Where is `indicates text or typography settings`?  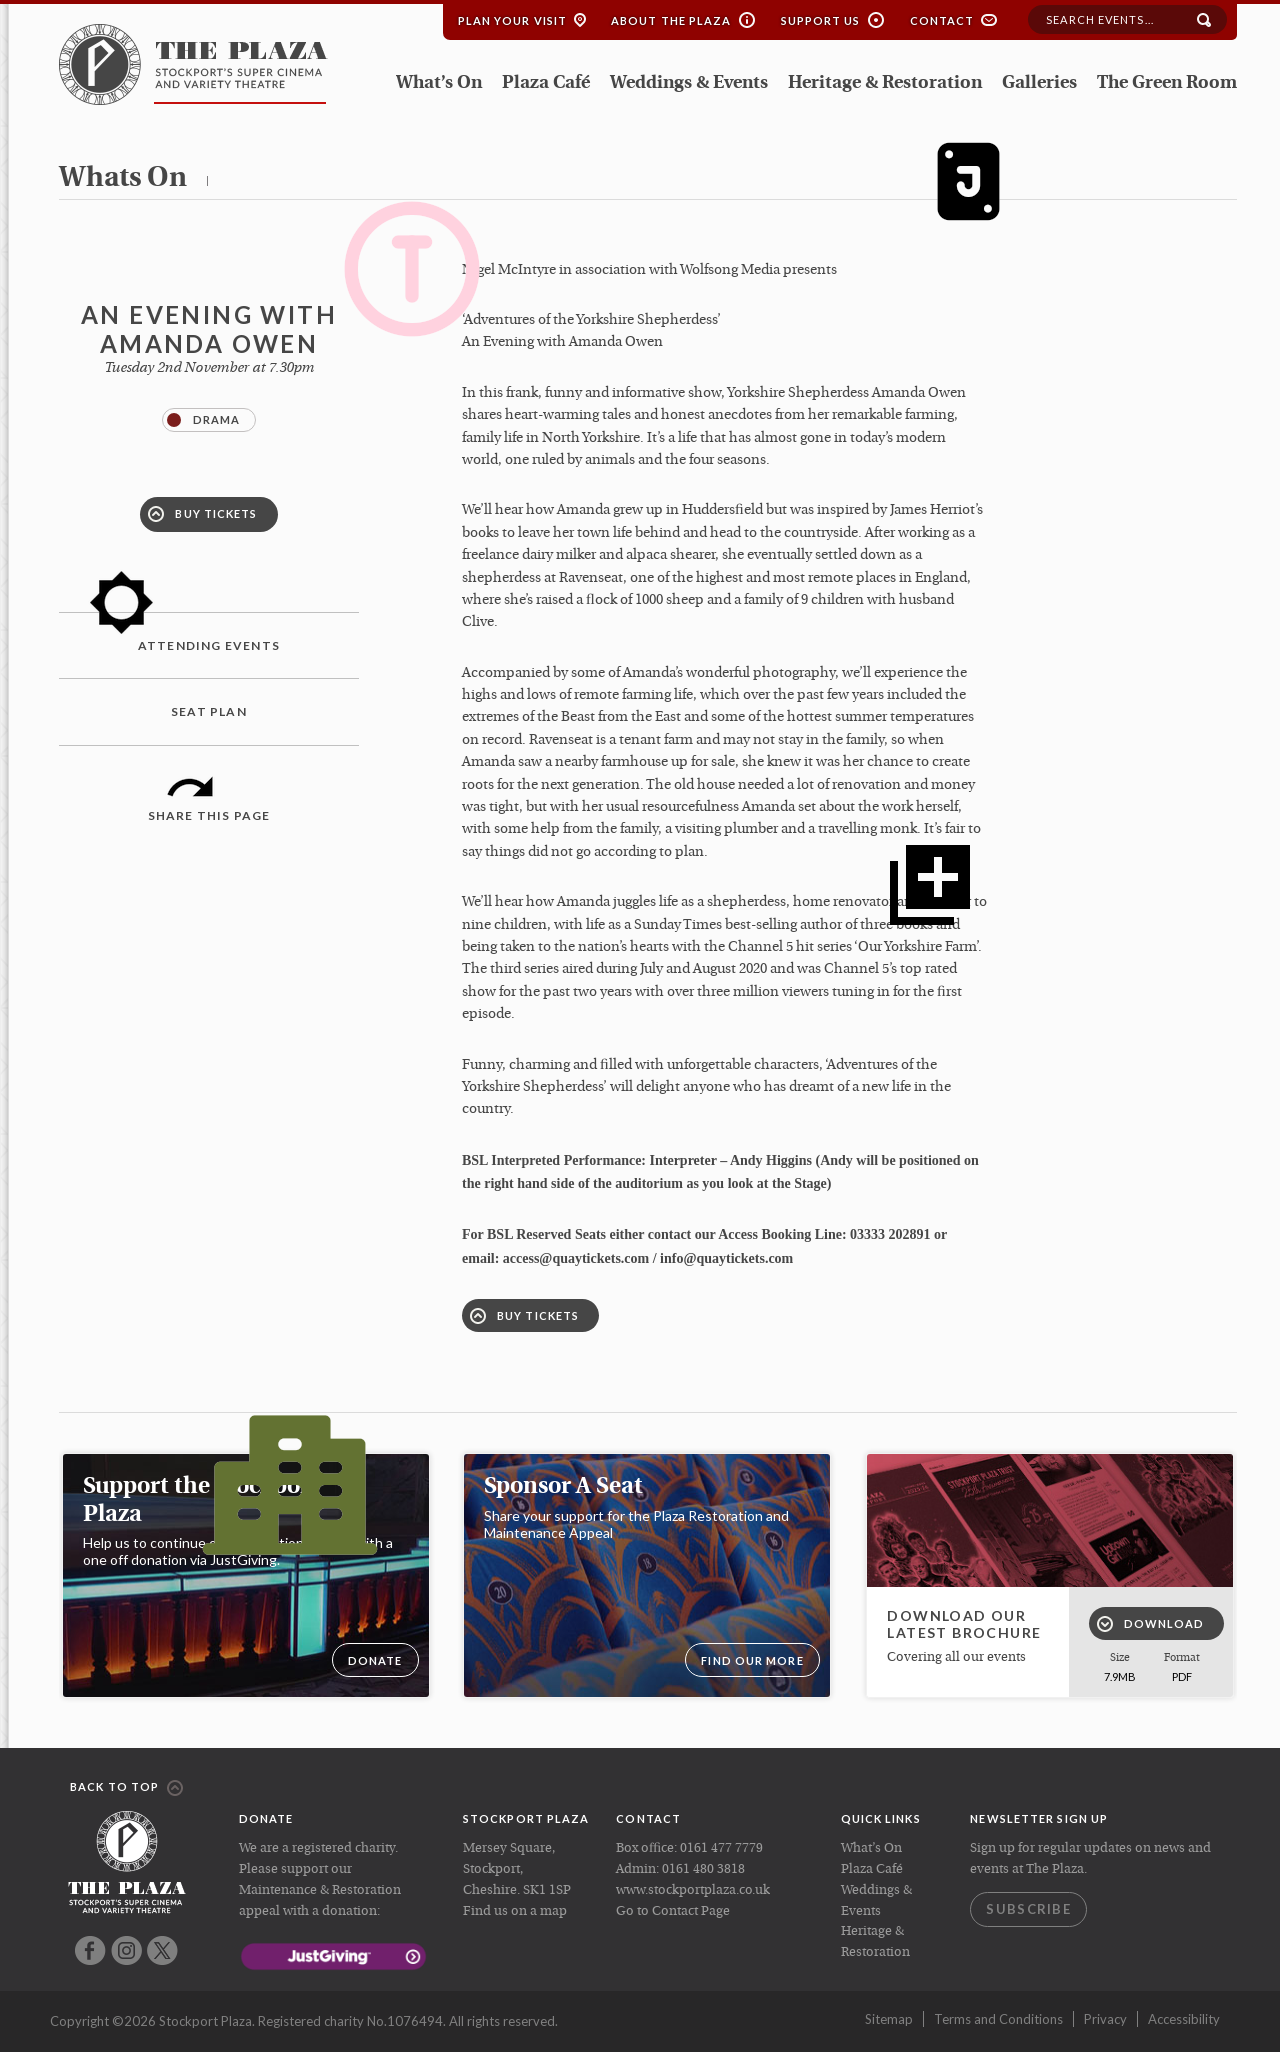
indicates text or typography settings is located at coordinates (412, 269).